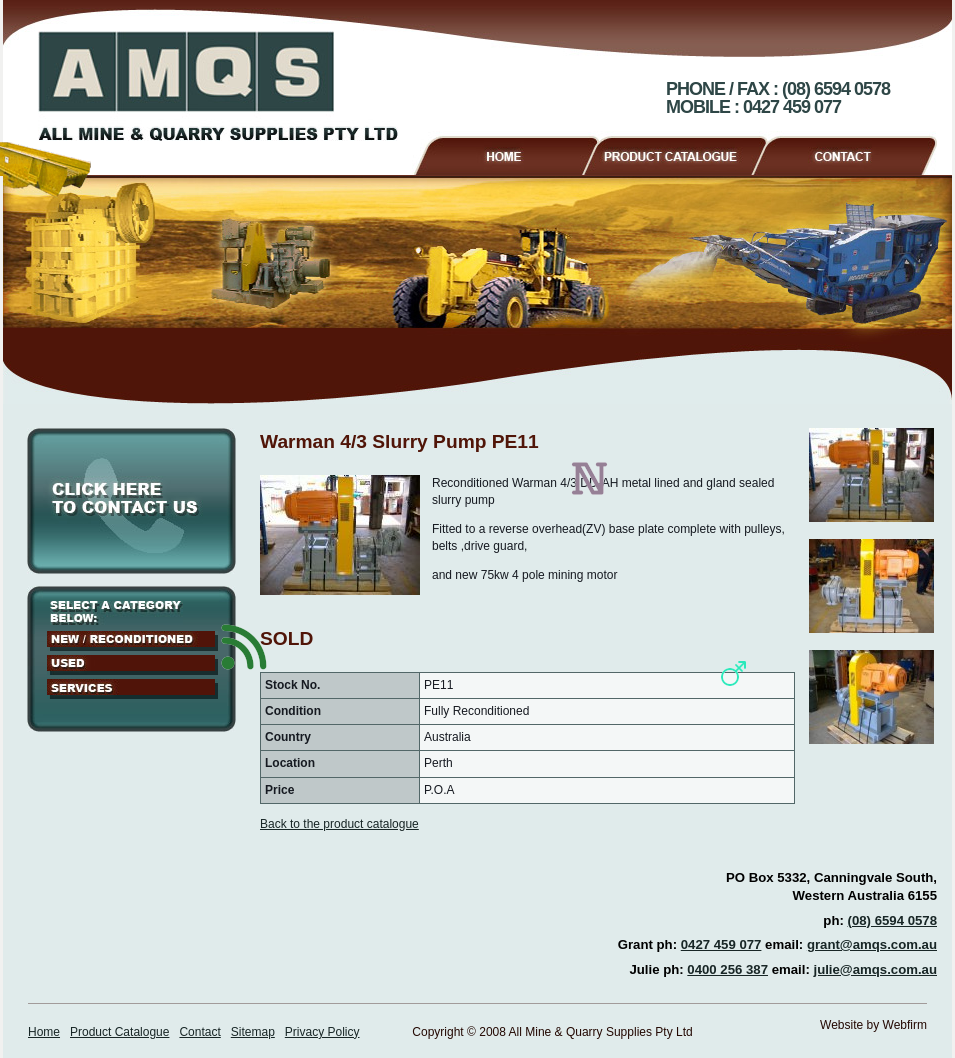 This screenshot has height=1058, width=955. What do you see at coordinates (589, 478) in the screenshot?
I see `open the Notion app` at bounding box center [589, 478].